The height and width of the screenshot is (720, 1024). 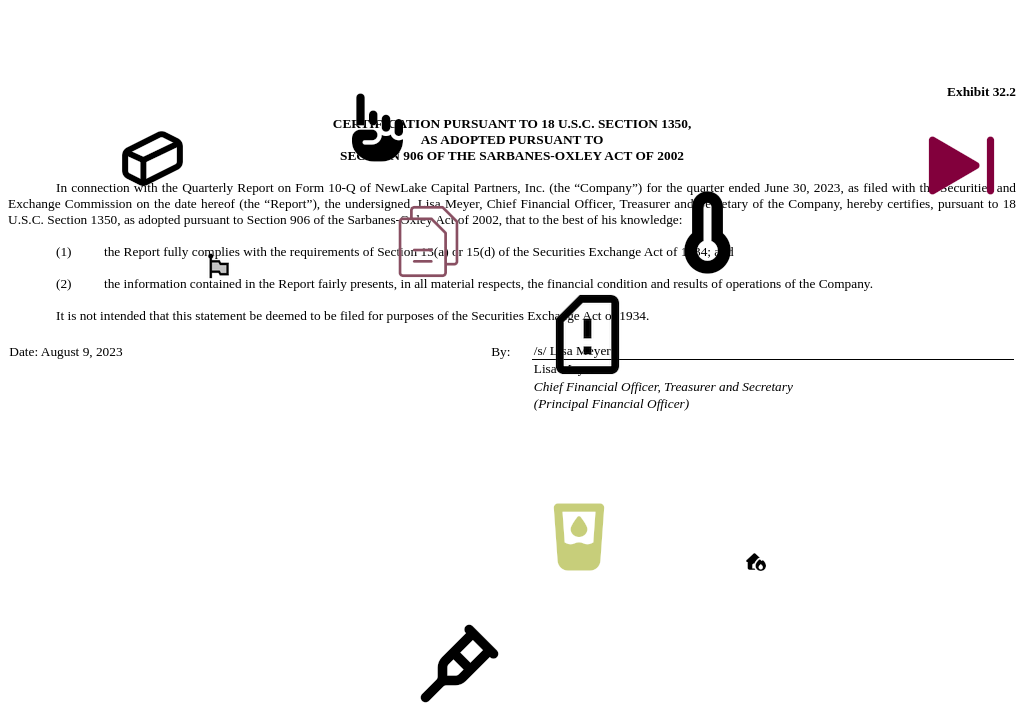 What do you see at coordinates (579, 537) in the screenshot?
I see `track water intake or hydration` at bounding box center [579, 537].